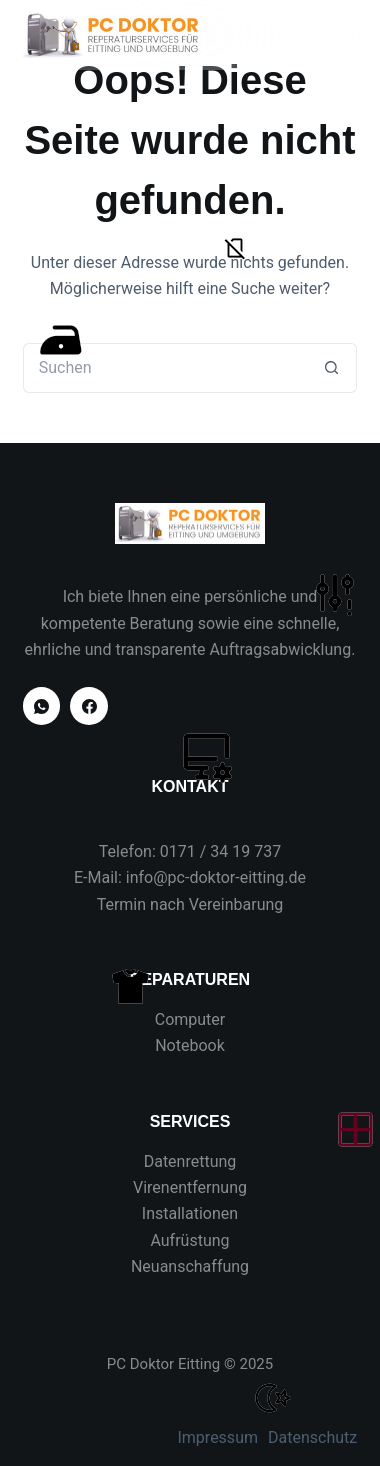  What do you see at coordinates (335, 593) in the screenshot?
I see `settings require attention or action` at bounding box center [335, 593].